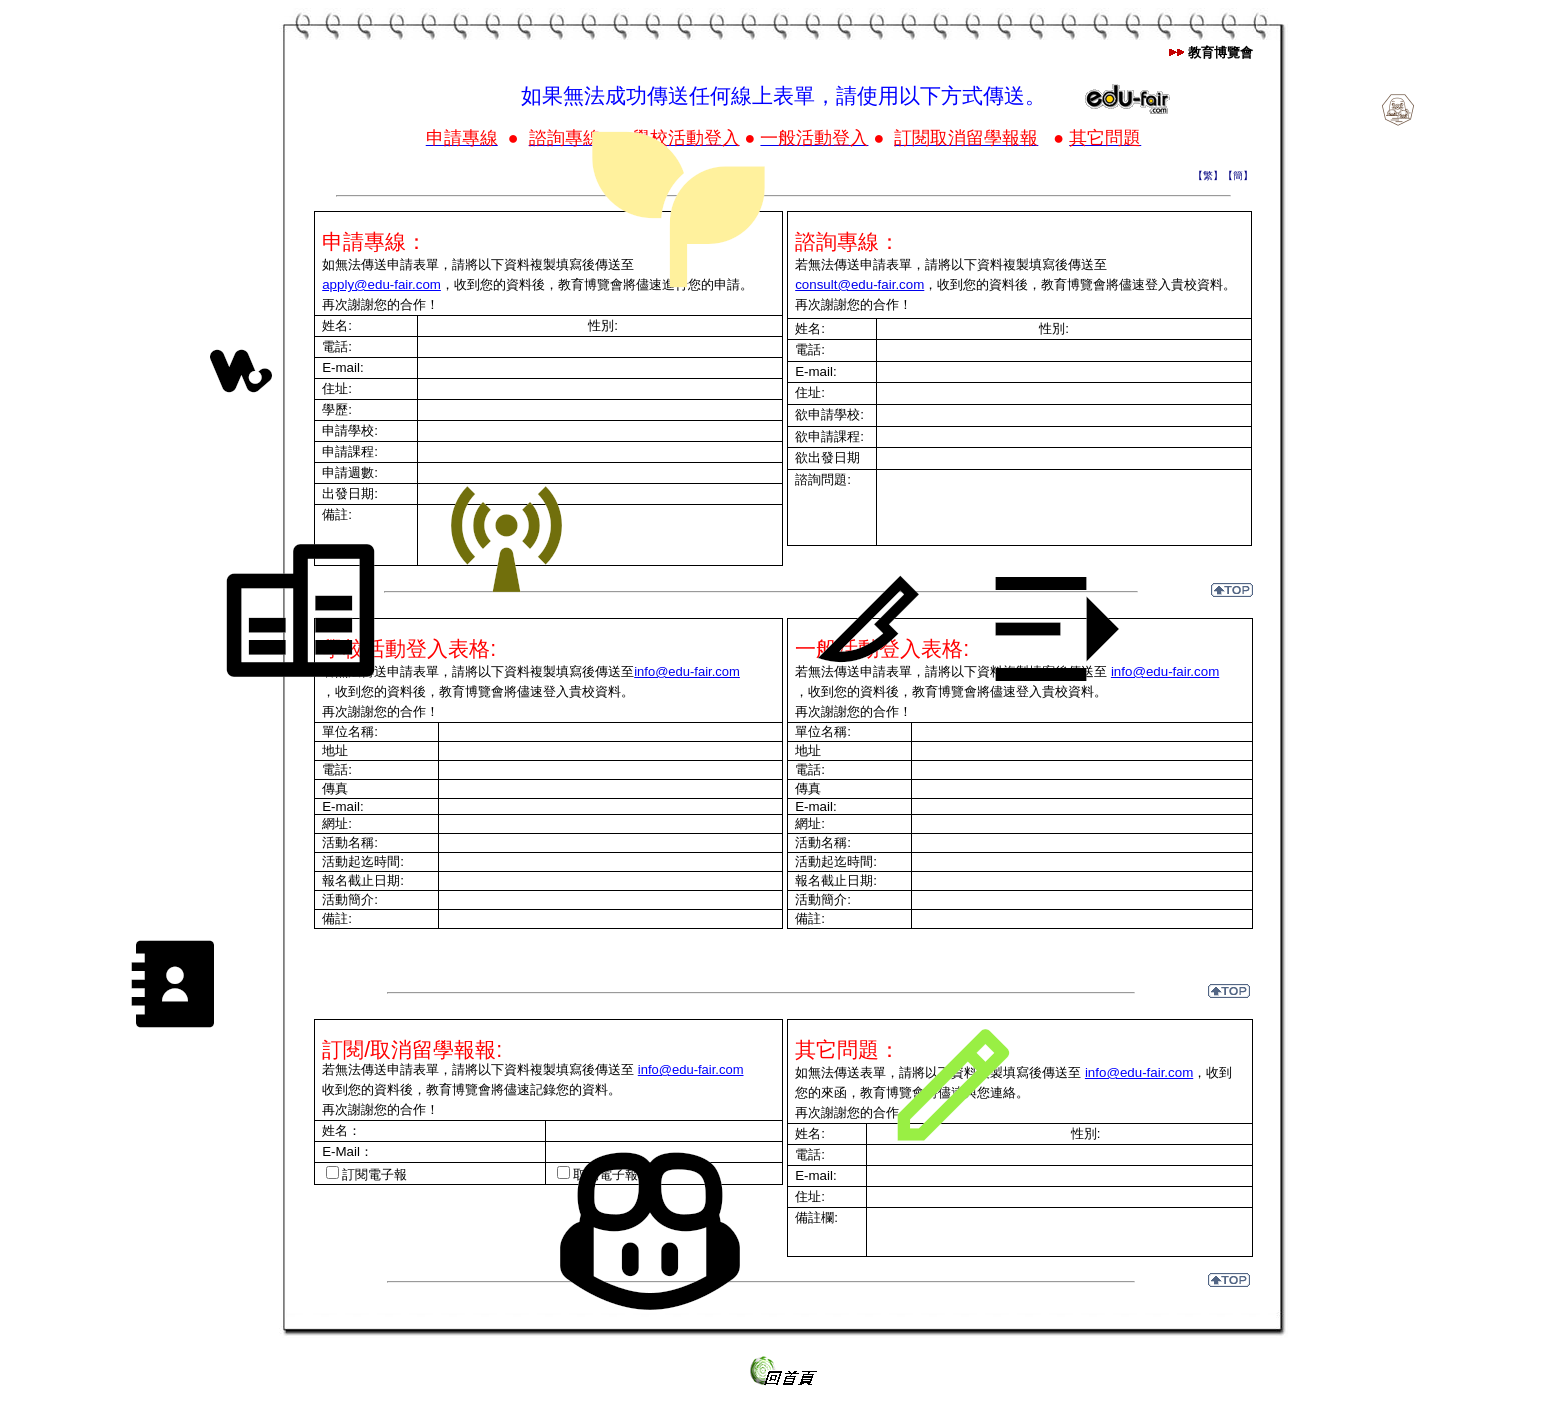  Describe the element at coordinates (953, 1085) in the screenshot. I see `edit content or text` at that location.